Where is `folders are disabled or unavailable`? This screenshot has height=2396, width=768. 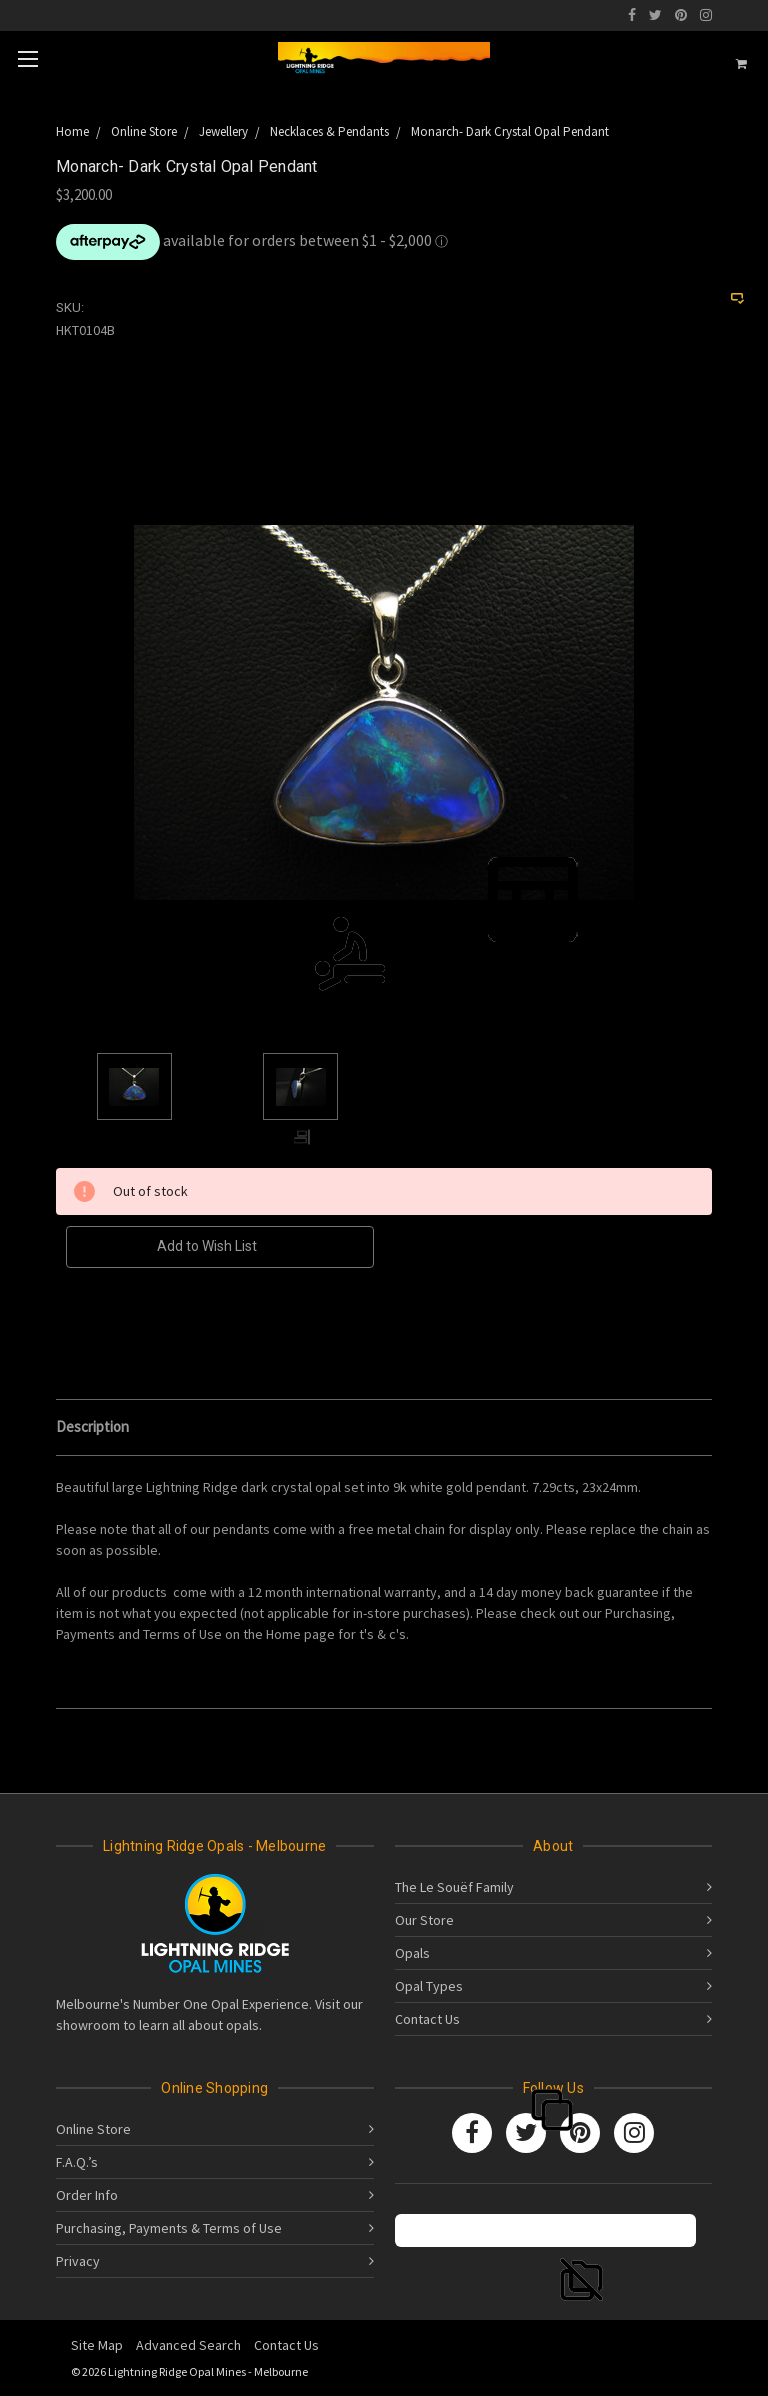 folders are disabled or unavailable is located at coordinates (581, 2279).